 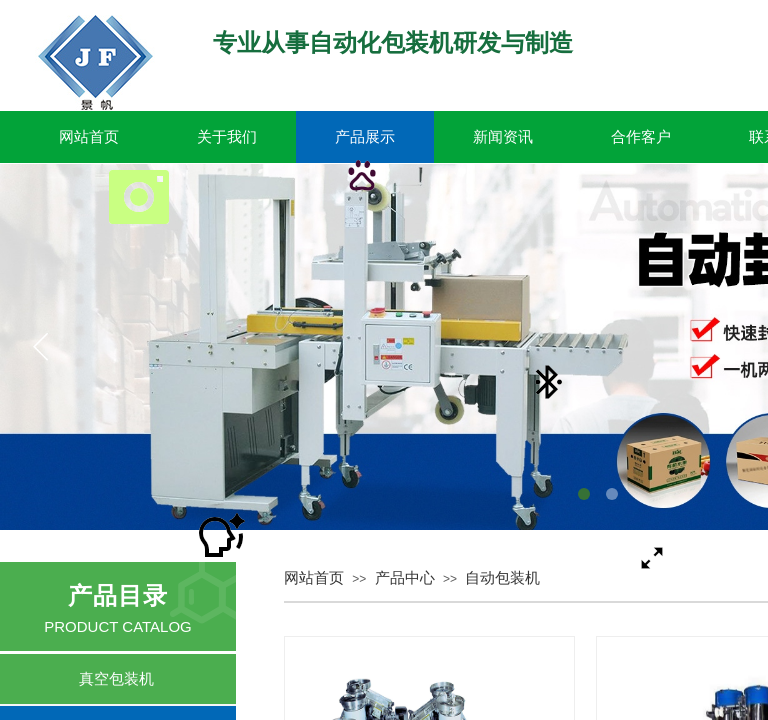 What do you see at coordinates (652, 558) in the screenshot?
I see `expand content to fullscreen` at bounding box center [652, 558].